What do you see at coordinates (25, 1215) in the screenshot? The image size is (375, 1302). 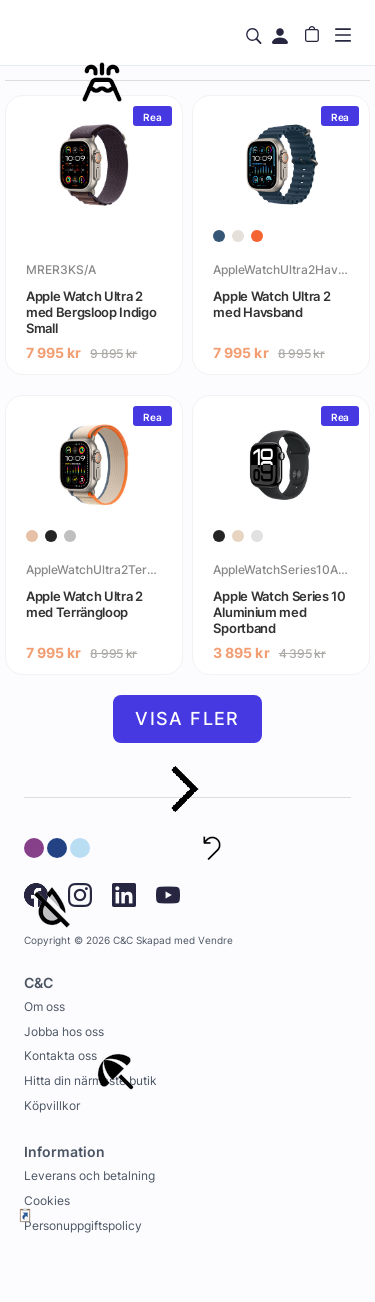 I see `clipboard containing a shortcut or alias` at bounding box center [25, 1215].